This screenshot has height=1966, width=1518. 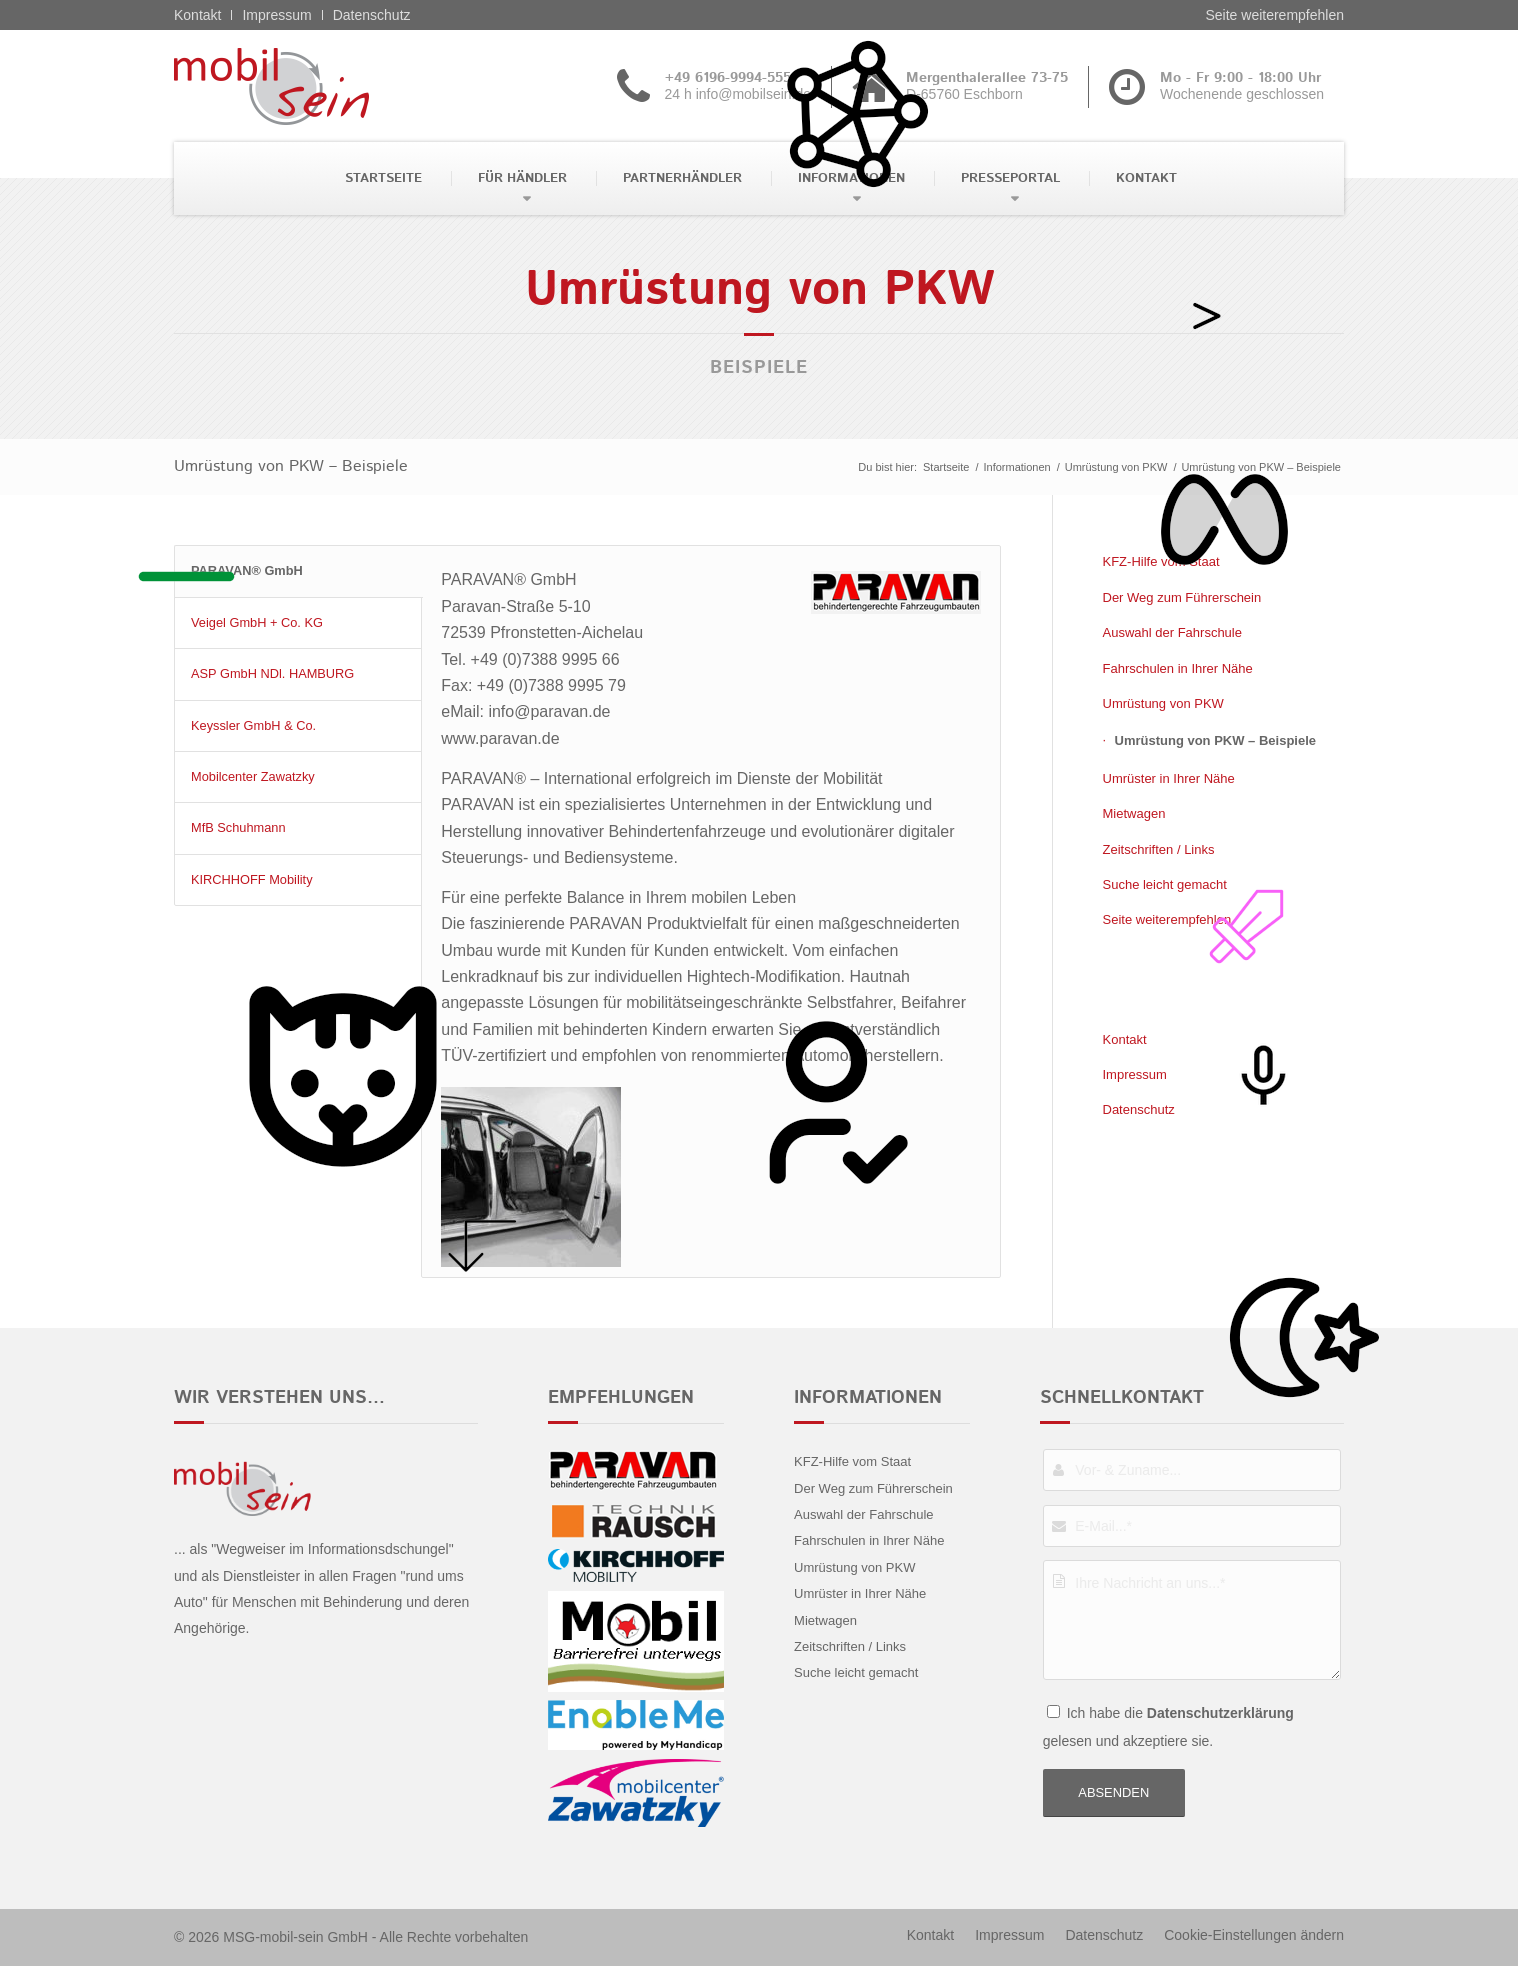 I want to click on indicates Islamic religious content or features, so click(x=1299, y=1337).